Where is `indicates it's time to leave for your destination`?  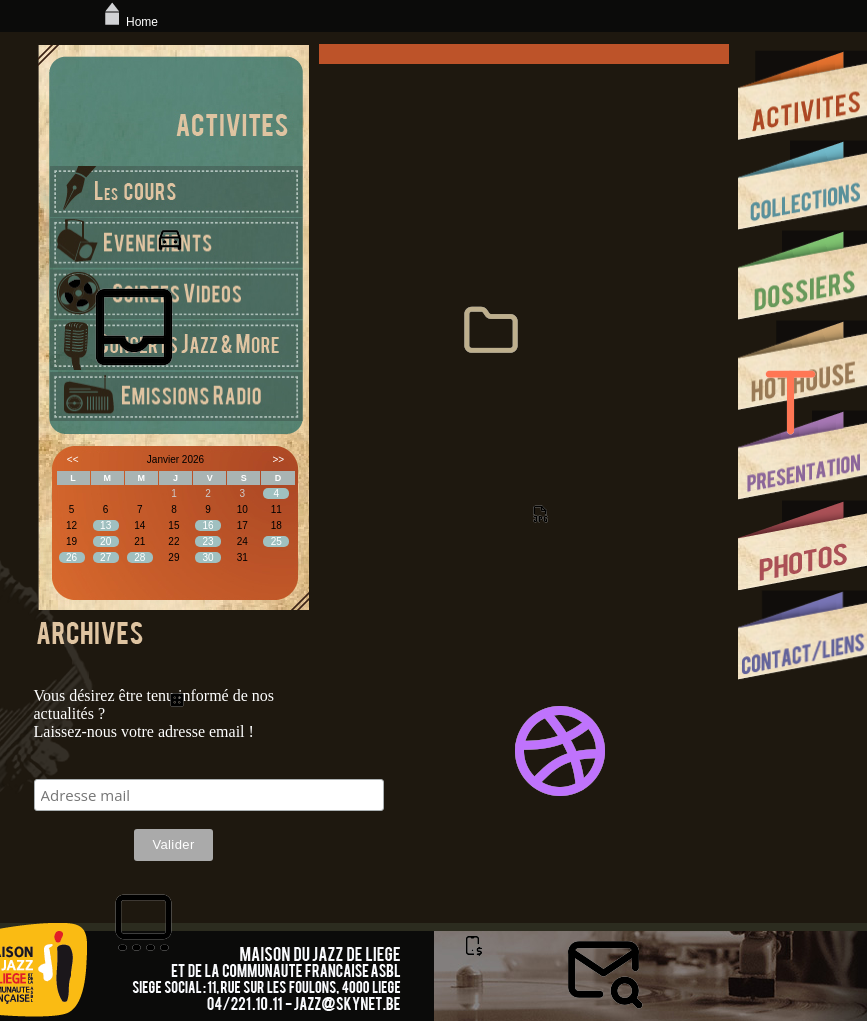 indicates it's time to leave for your destination is located at coordinates (170, 240).